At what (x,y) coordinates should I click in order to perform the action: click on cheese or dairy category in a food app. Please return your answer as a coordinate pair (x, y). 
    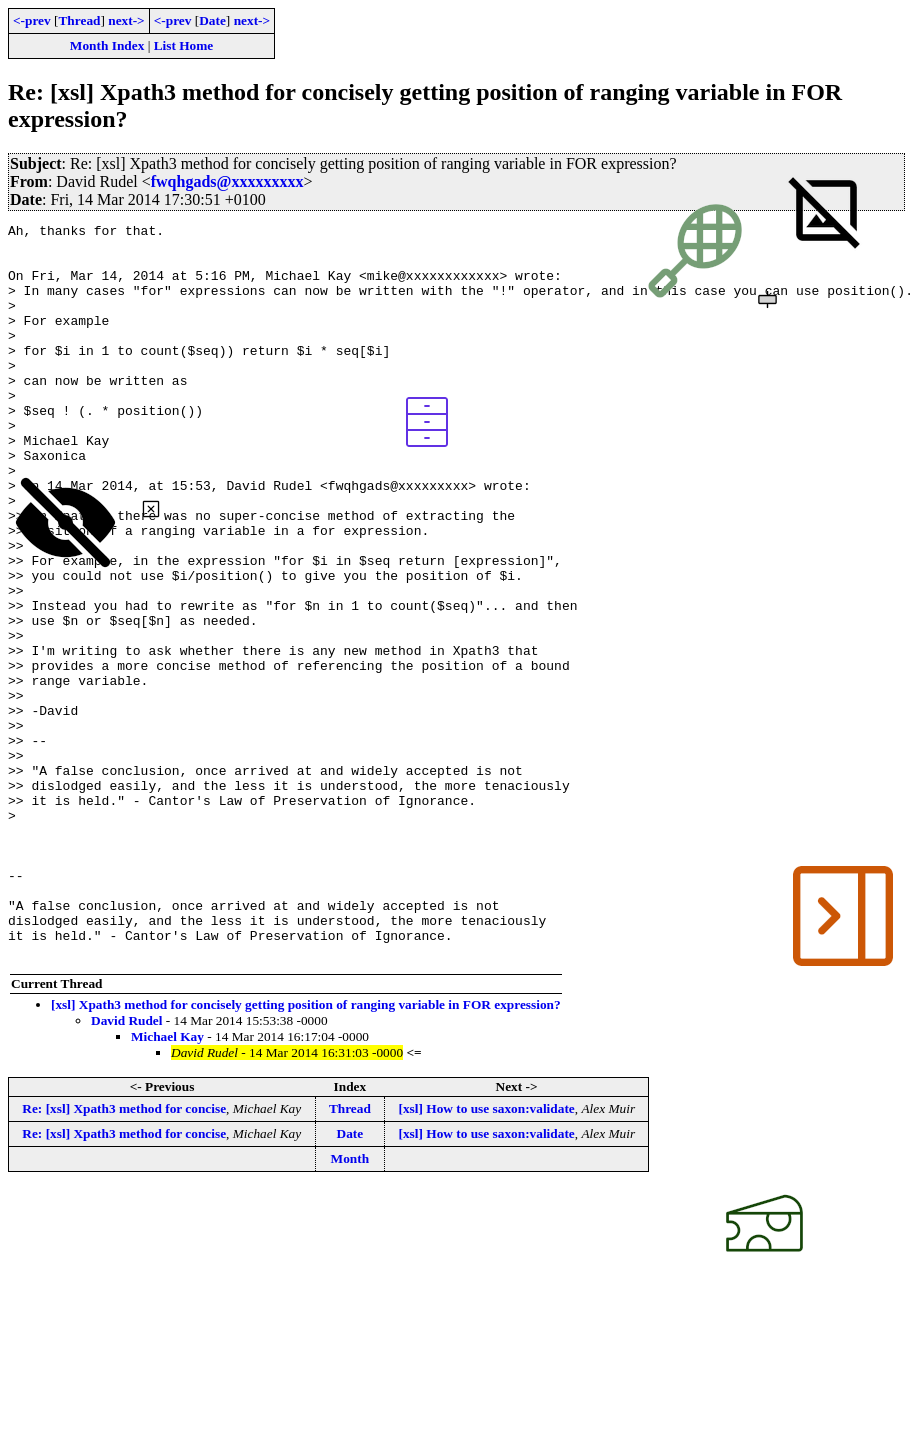
    Looking at the image, I should click on (764, 1227).